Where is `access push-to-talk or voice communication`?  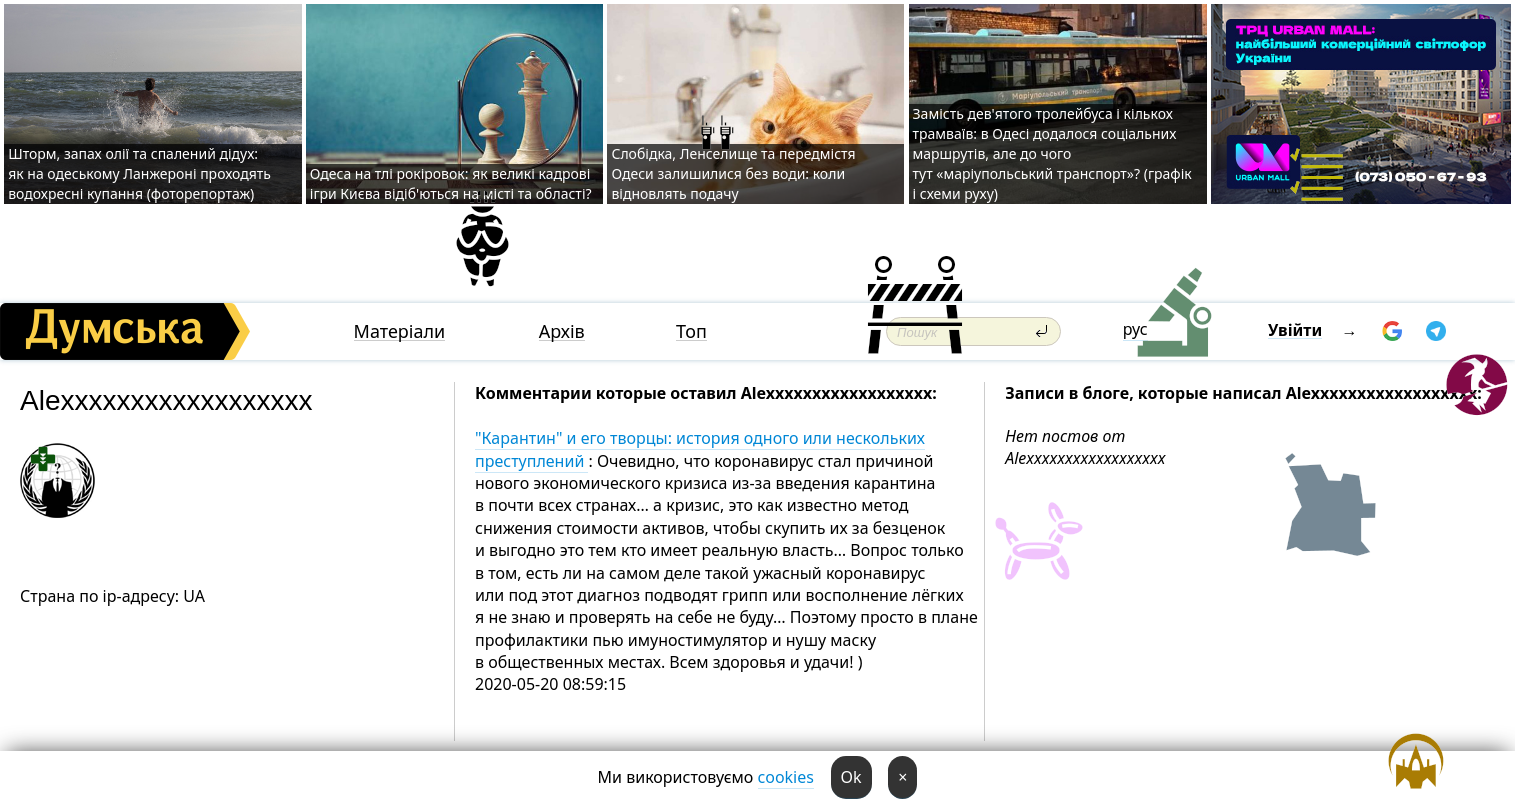 access push-to-talk or voice communication is located at coordinates (716, 132).